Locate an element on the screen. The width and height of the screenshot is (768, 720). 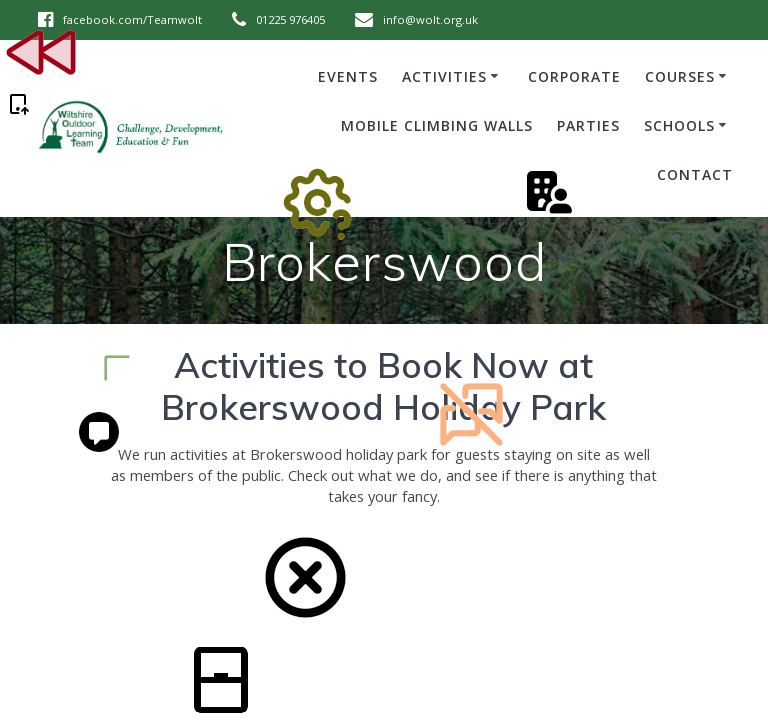
view discussion feed is located at coordinates (99, 432).